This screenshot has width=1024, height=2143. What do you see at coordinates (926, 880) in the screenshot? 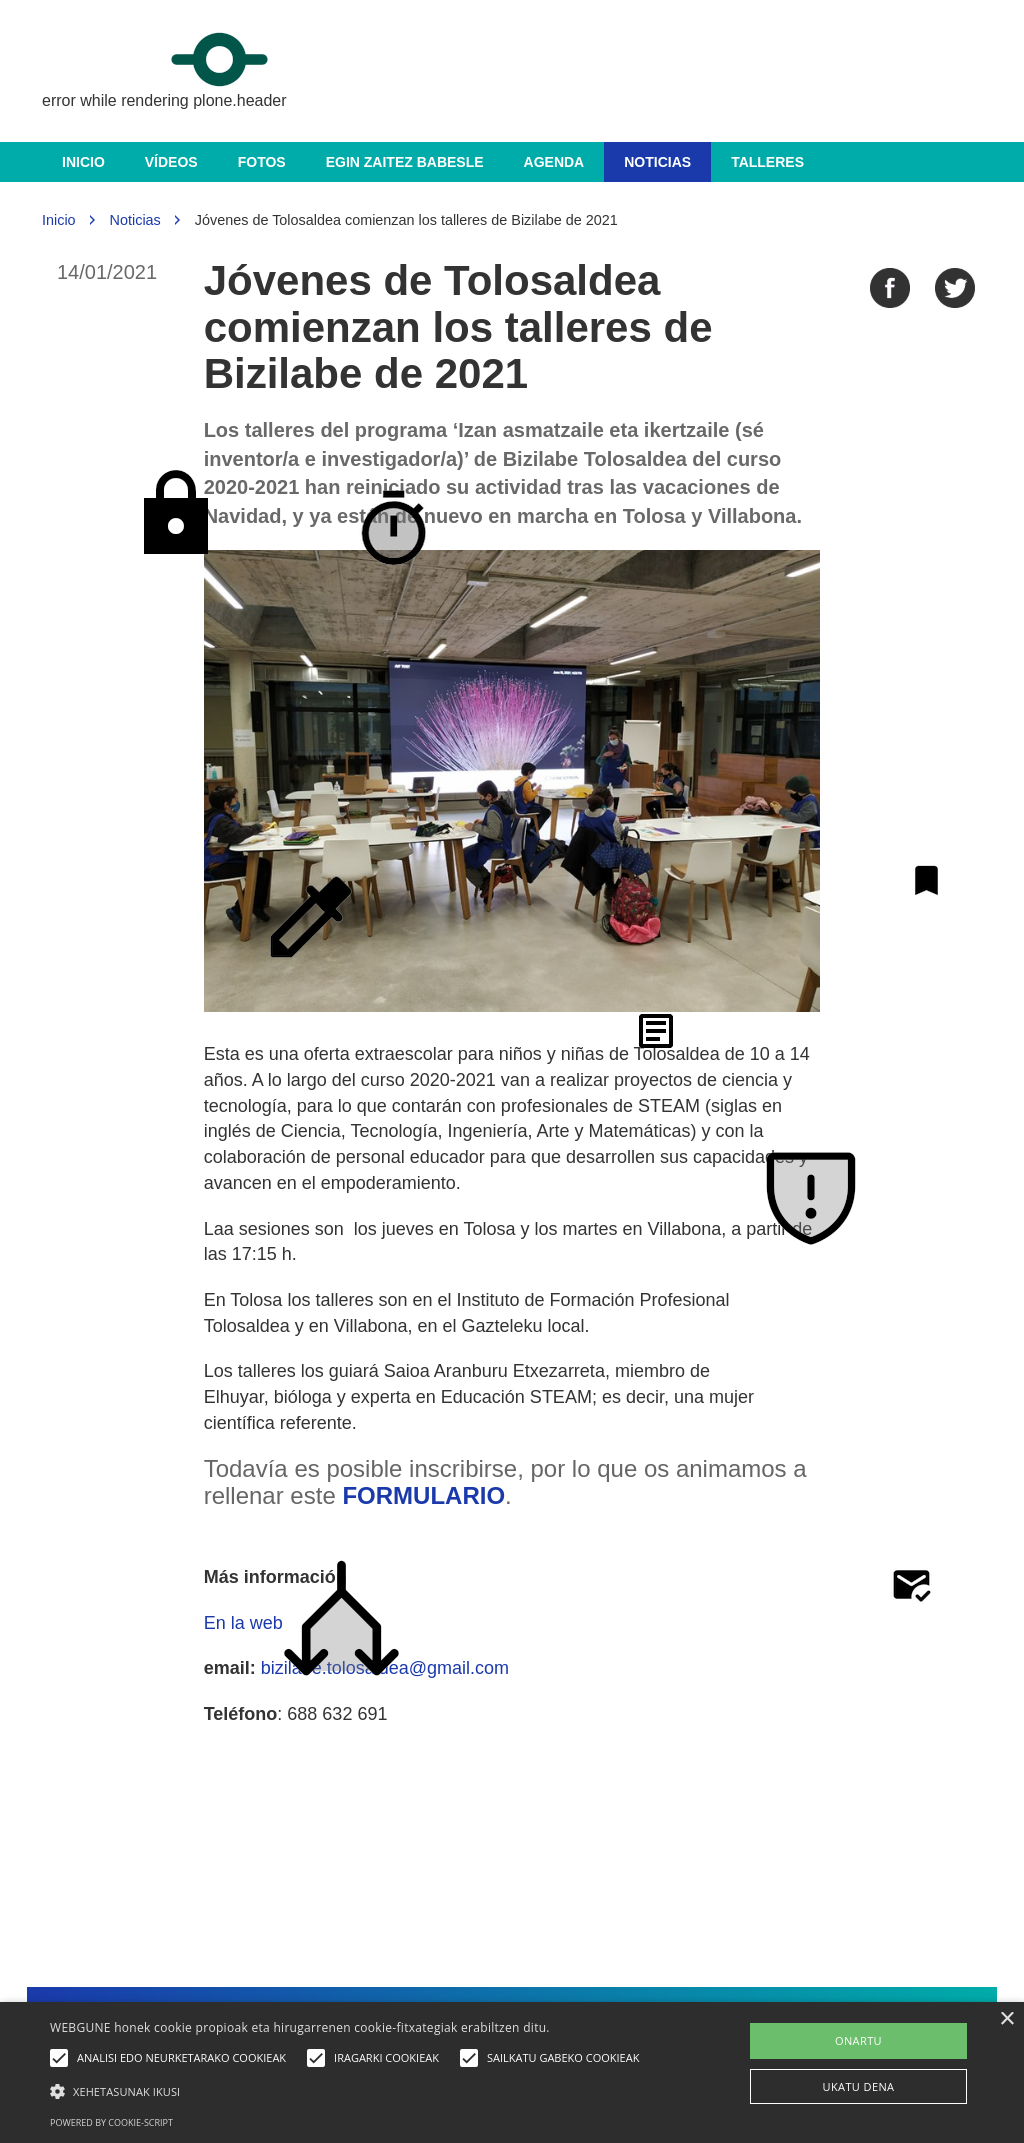
I see `bookmark this item` at bounding box center [926, 880].